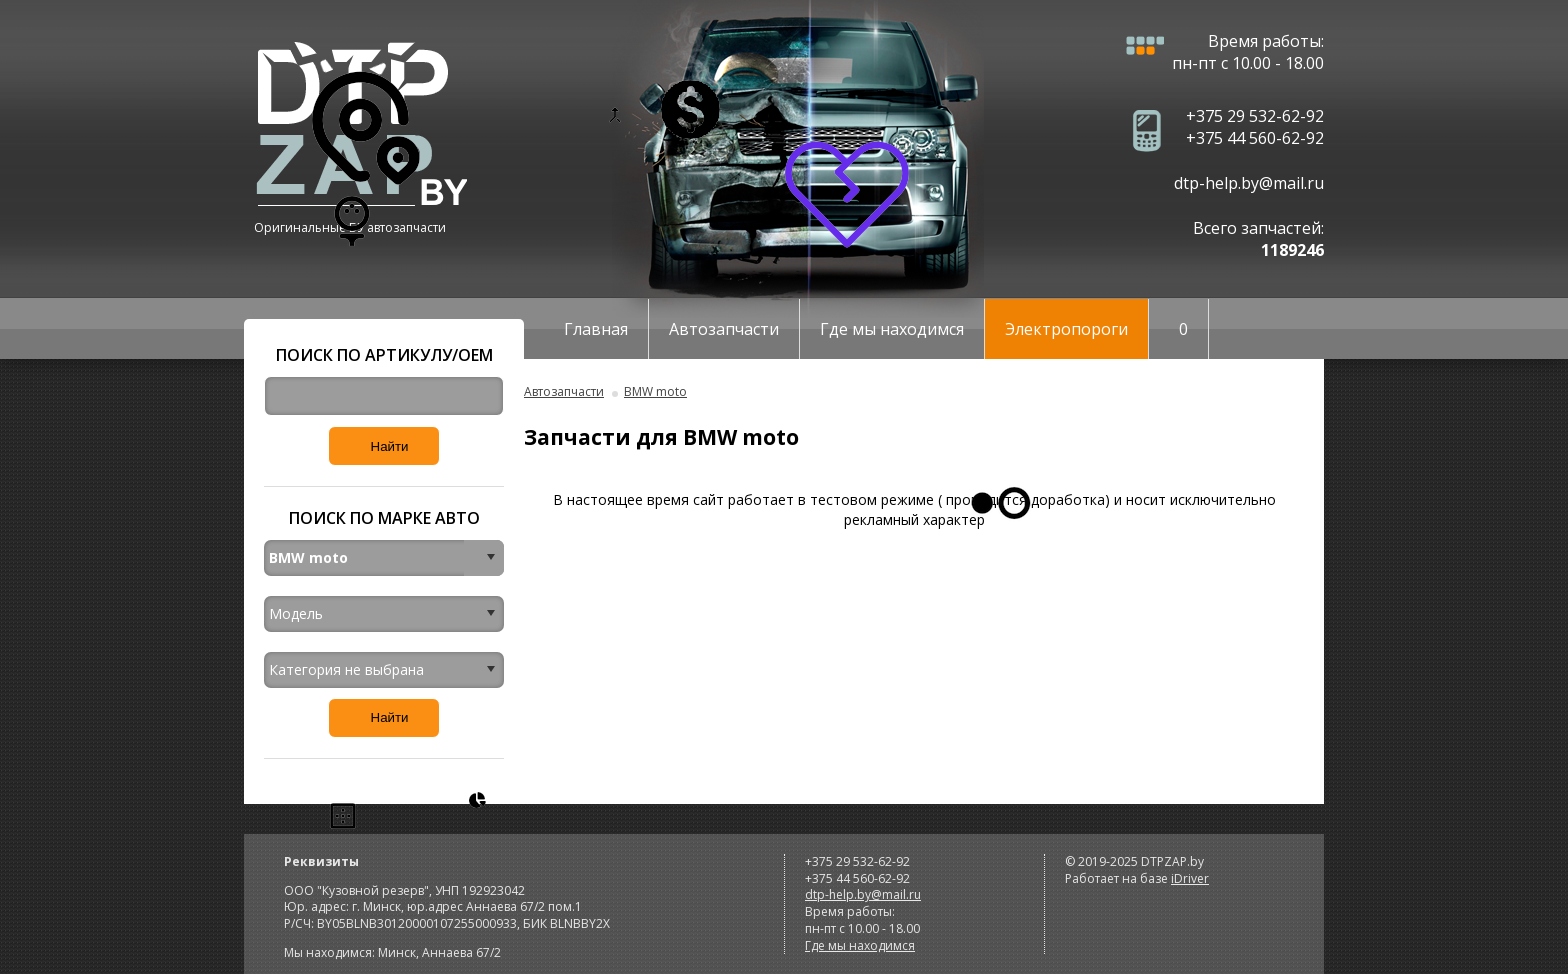 This screenshot has height=974, width=1568. Describe the element at coordinates (343, 816) in the screenshot. I see `apply outer border to selected cells` at that location.